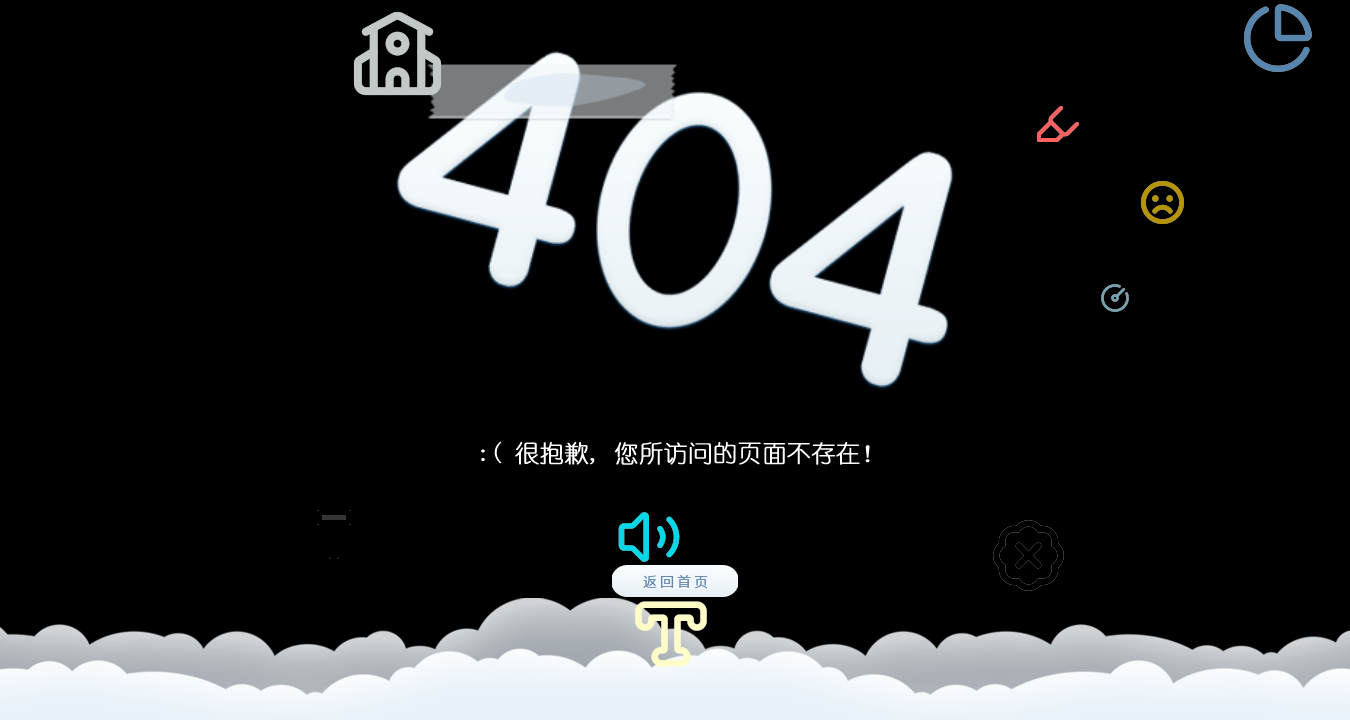 This screenshot has height=720, width=1350. Describe the element at coordinates (671, 634) in the screenshot. I see `access text formatting options` at that location.